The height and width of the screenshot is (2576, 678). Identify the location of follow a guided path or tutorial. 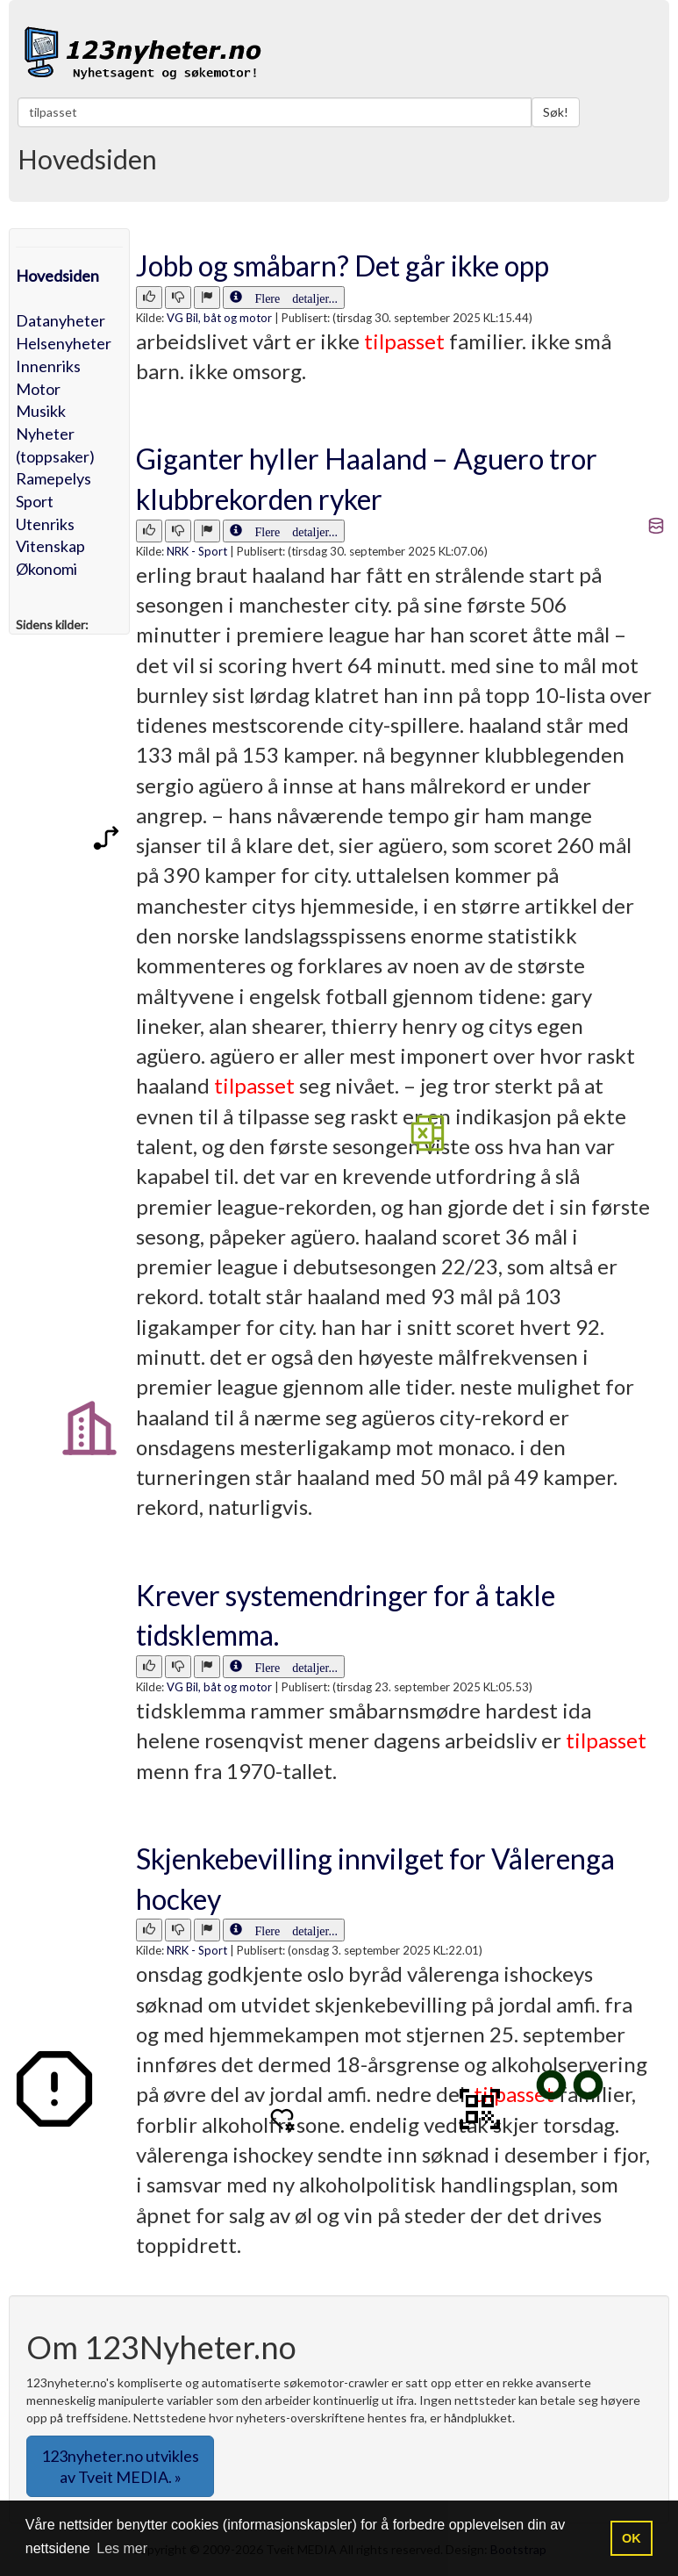
(106, 837).